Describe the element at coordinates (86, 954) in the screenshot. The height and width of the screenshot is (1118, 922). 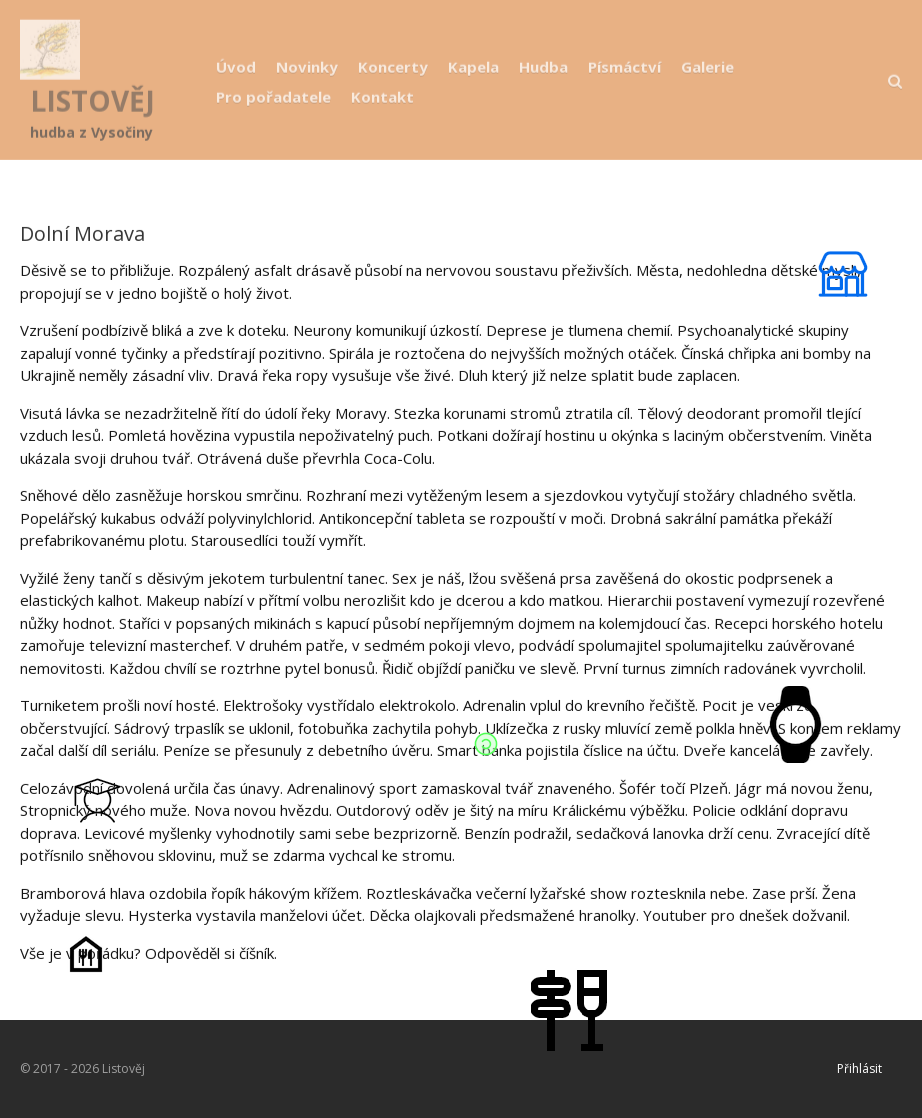
I see `find nearby food banks or food assistance locations` at that location.